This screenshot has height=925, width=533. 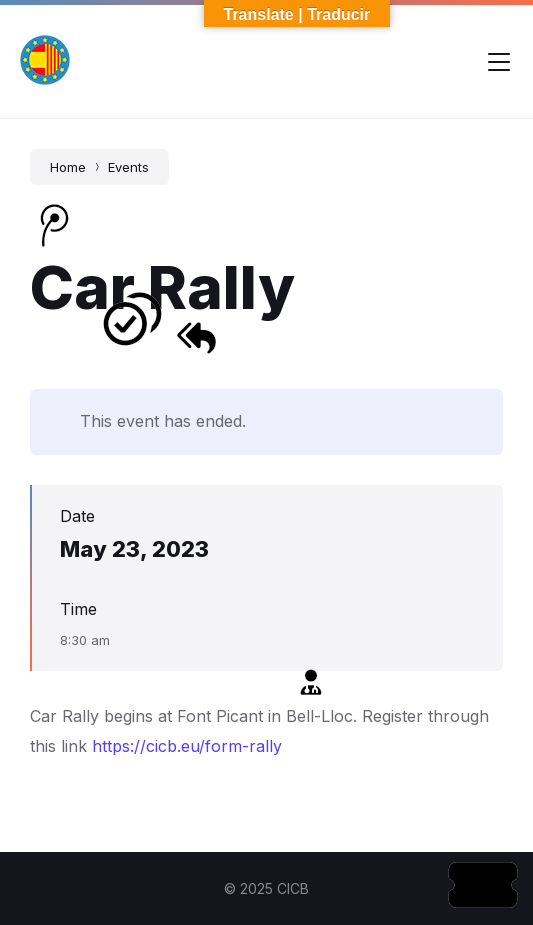 What do you see at coordinates (196, 338) in the screenshot?
I see `reply all to an email or message` at bounding box center [196, 338].